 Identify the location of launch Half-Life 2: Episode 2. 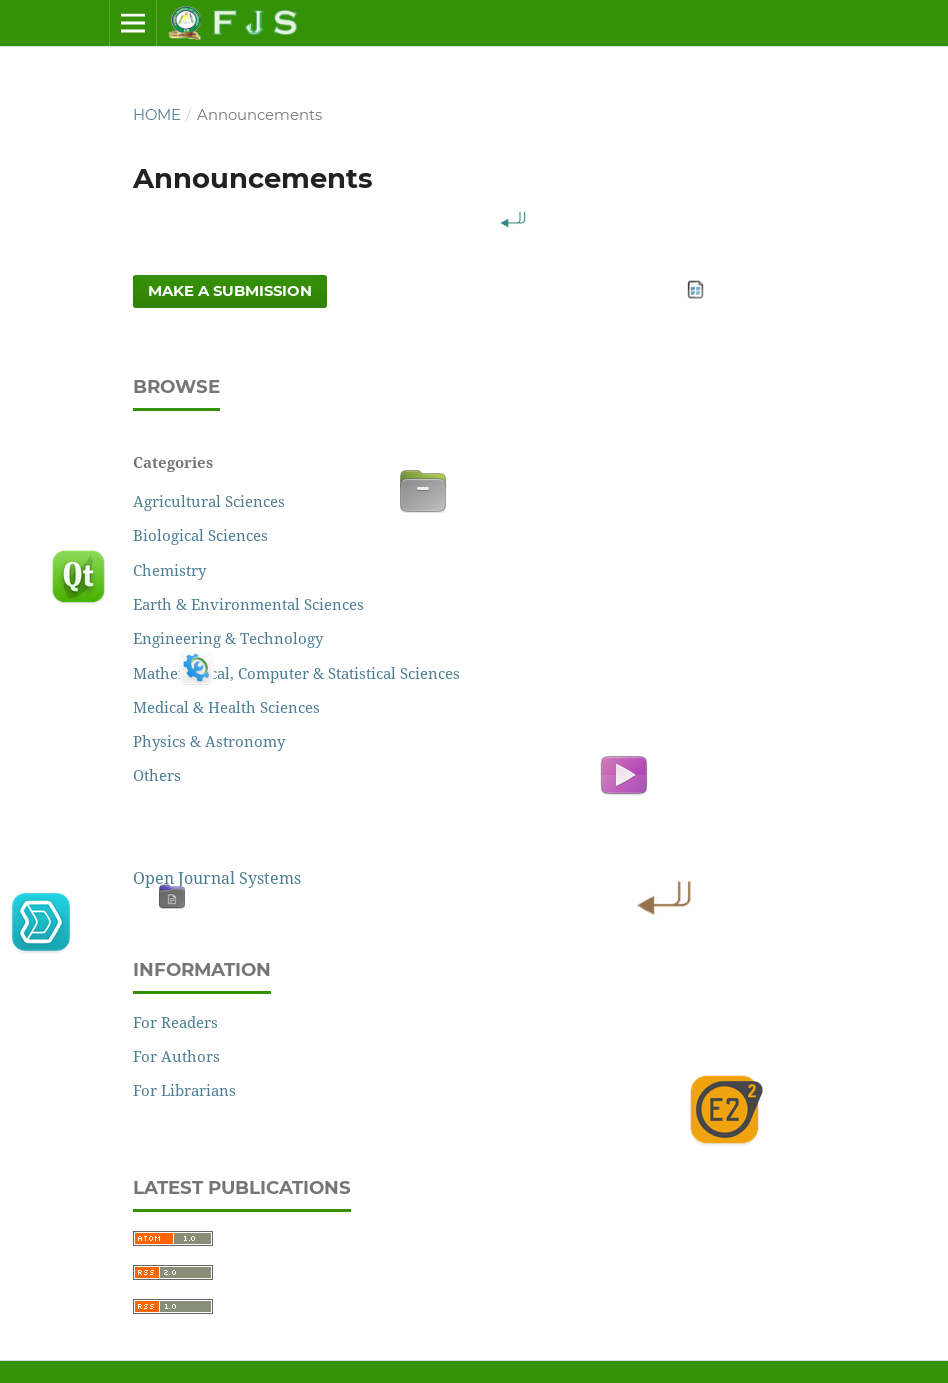
(724, 1109).